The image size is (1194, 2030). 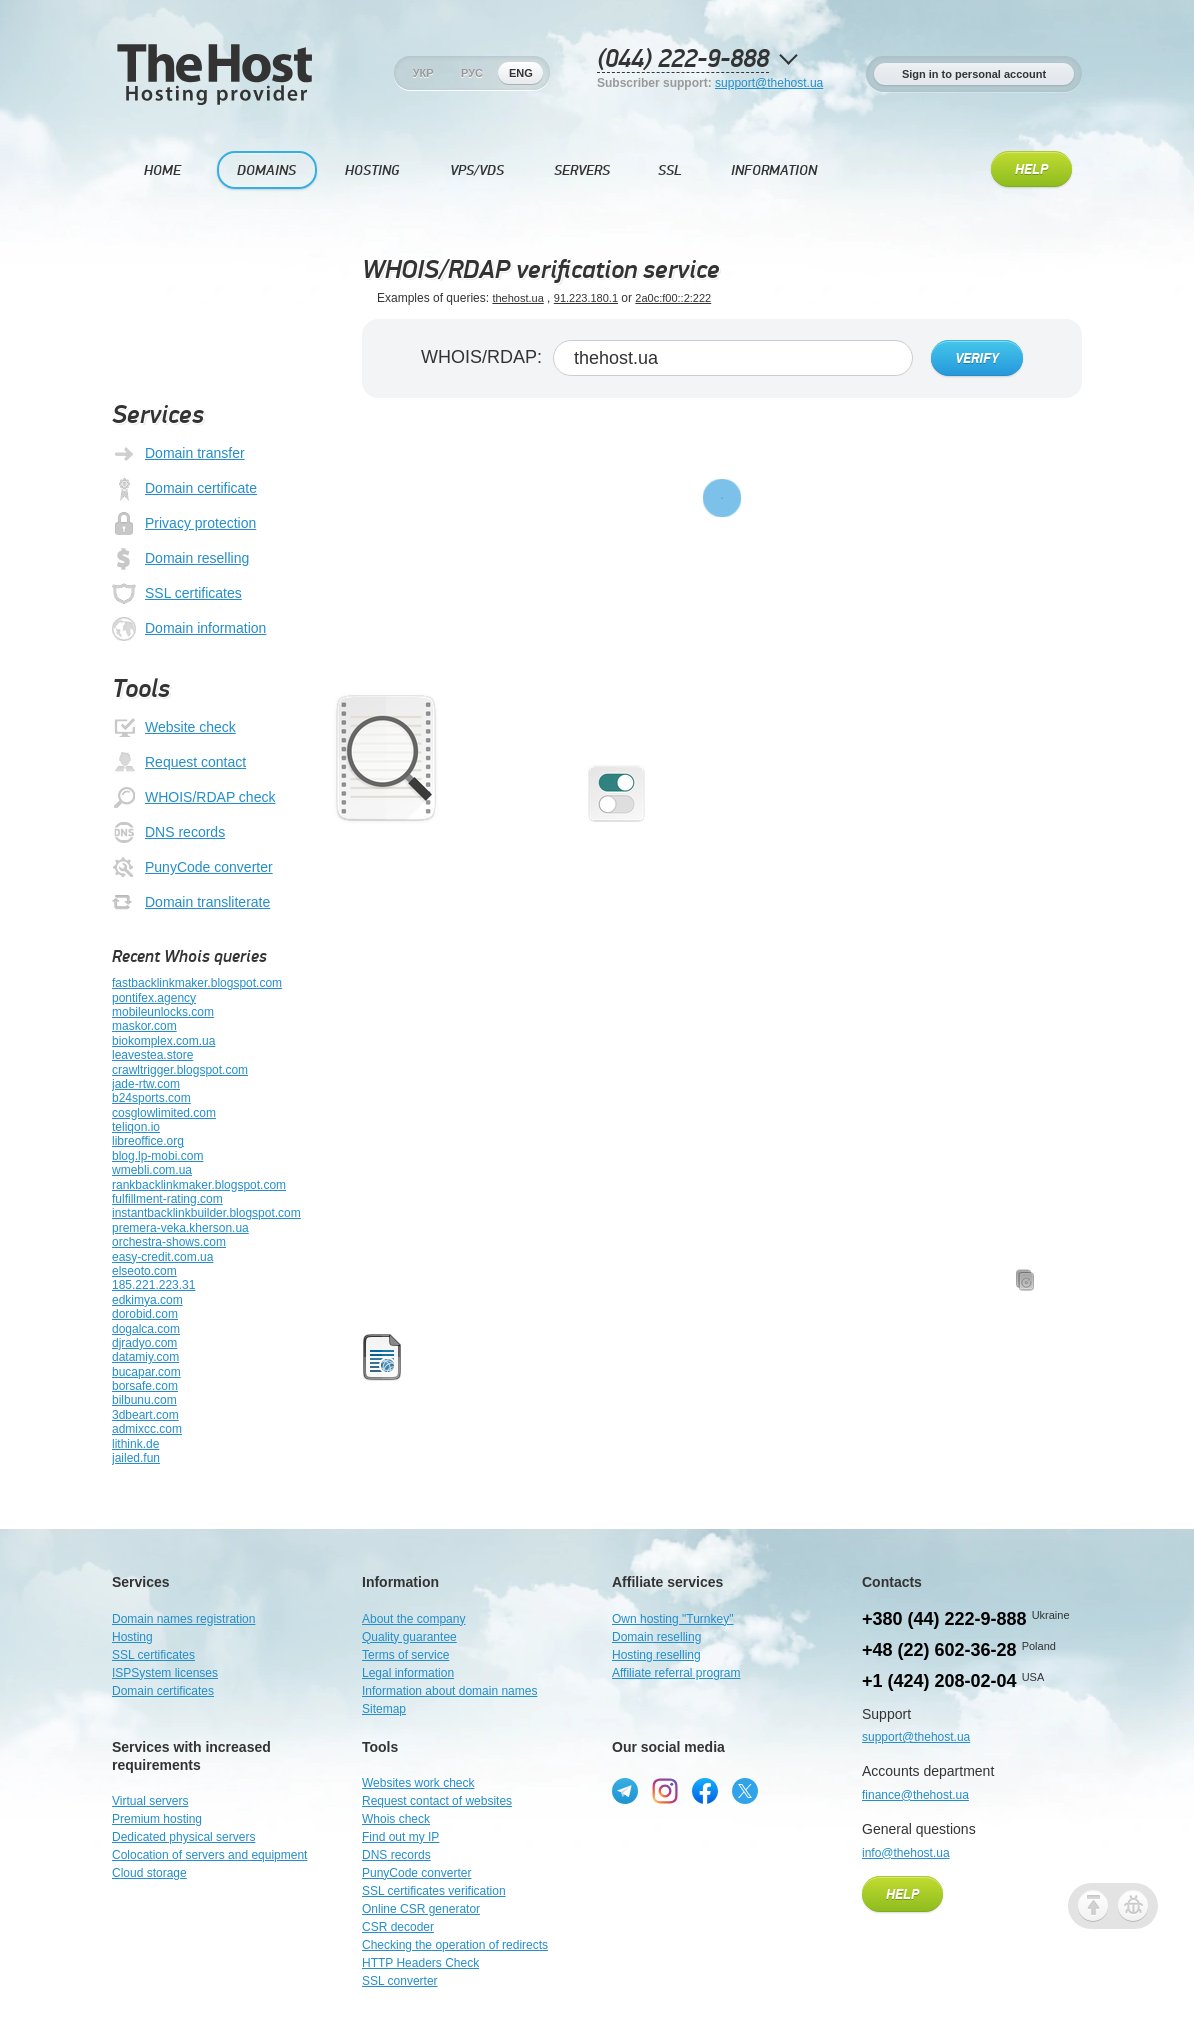 I want to click on open the log viewer application, so click(x=386, y=758).